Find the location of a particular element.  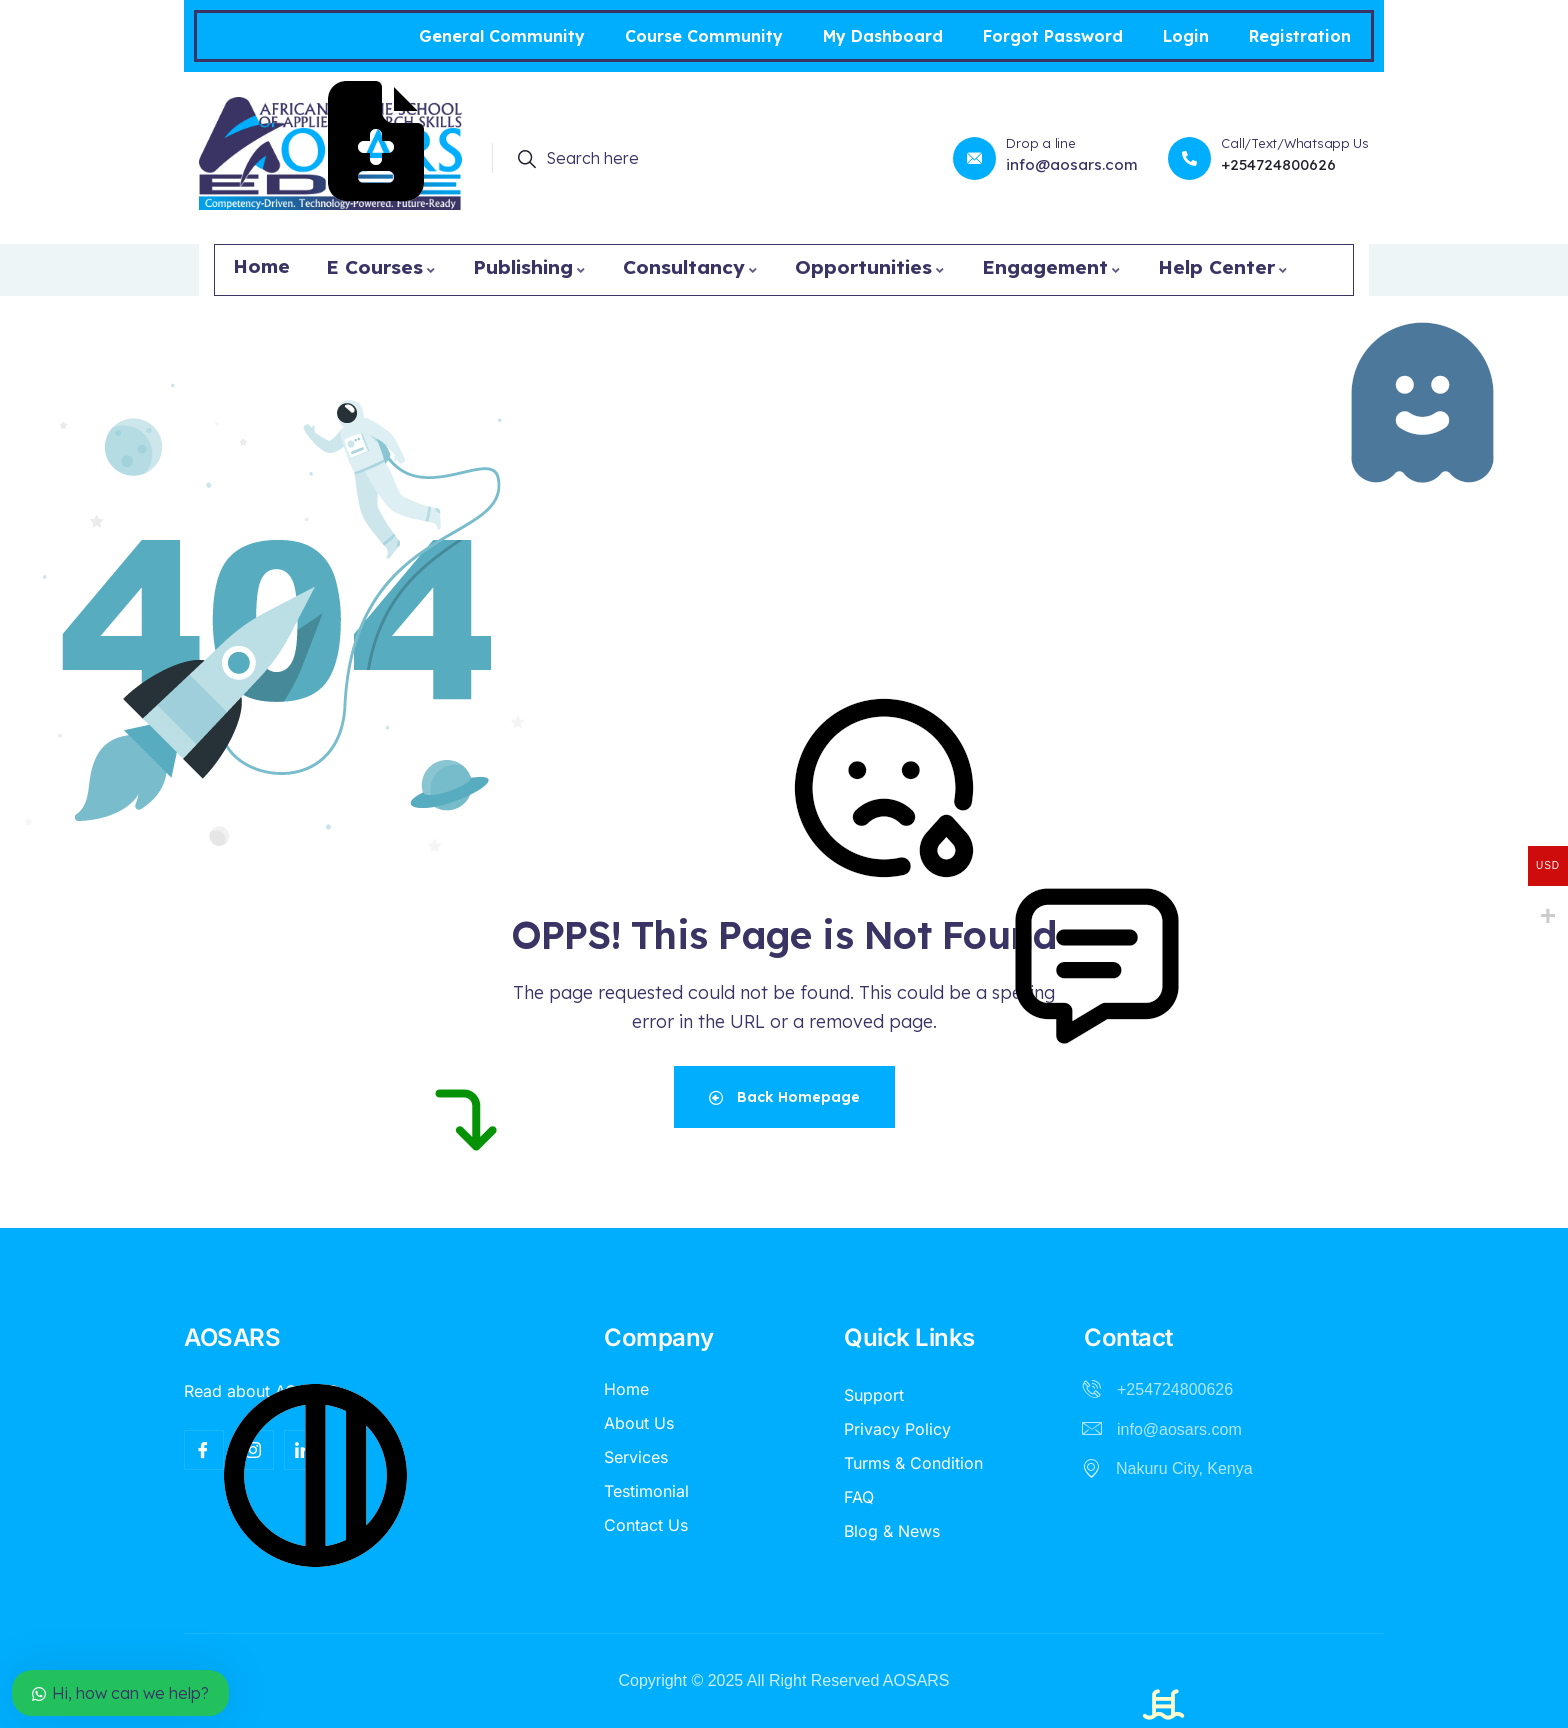

move content to the right and down is located at coordinates (464, 1118).